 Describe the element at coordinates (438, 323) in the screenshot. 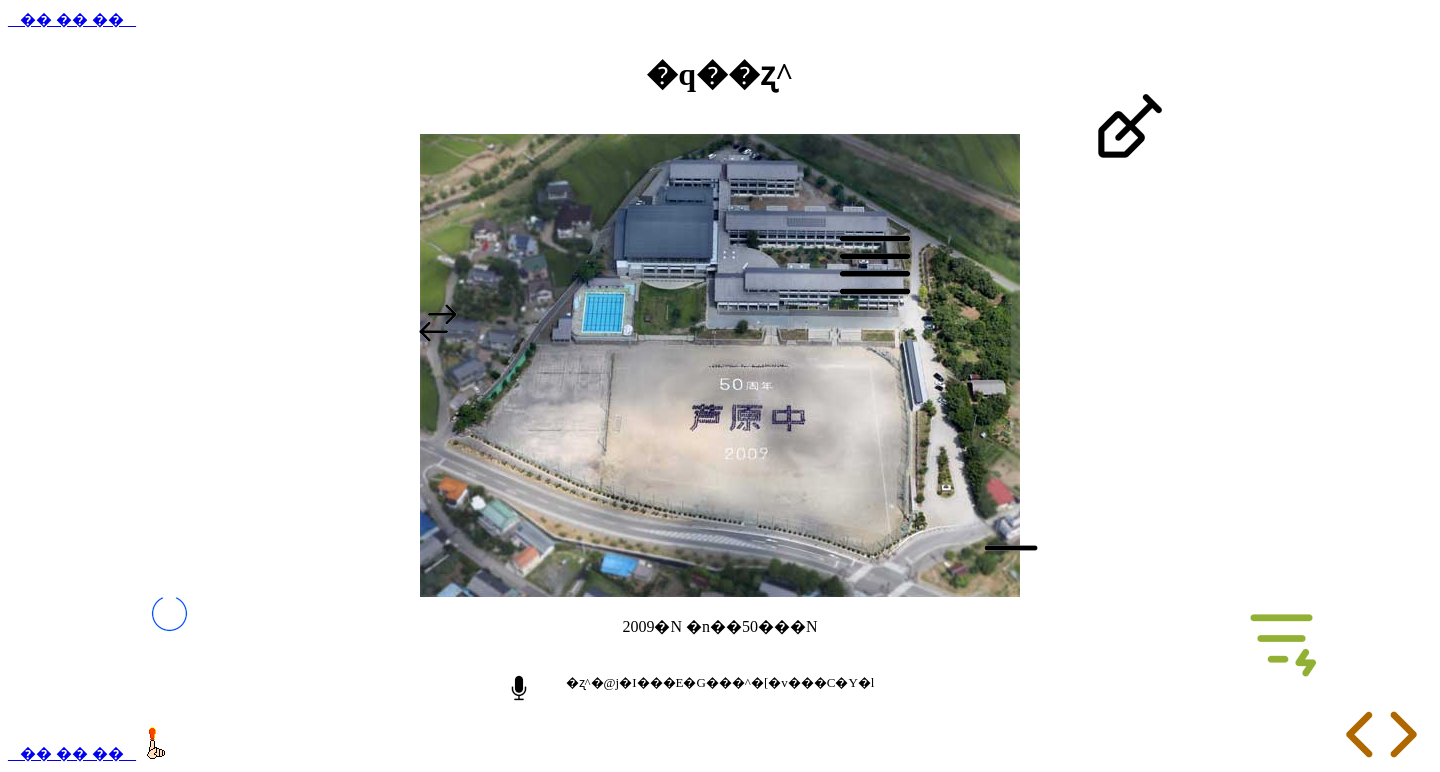

I see `swap or exchange items` at that location.